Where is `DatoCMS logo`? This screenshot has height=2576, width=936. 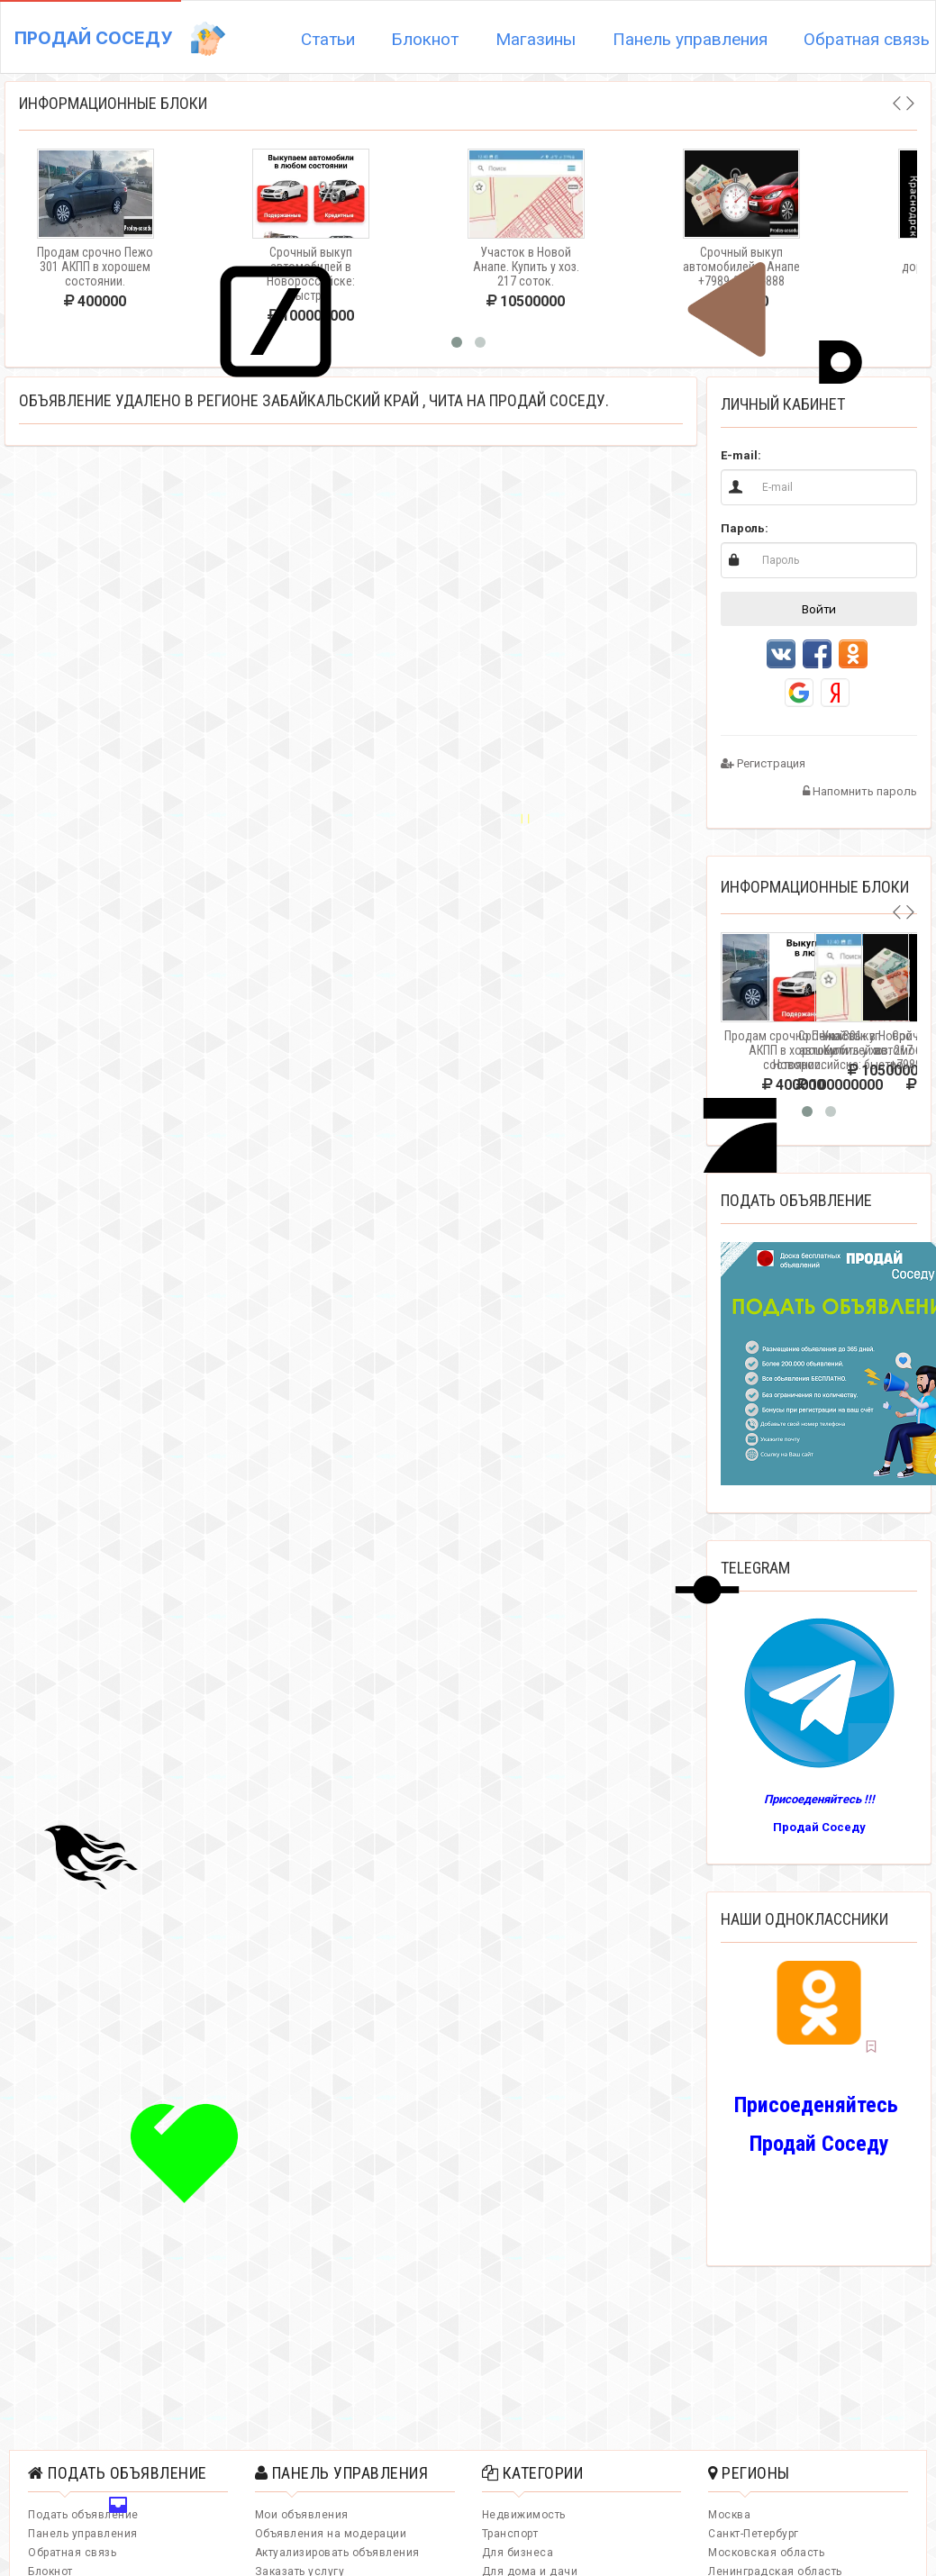
DatoCMS logo is located at coordinates (841, 362).